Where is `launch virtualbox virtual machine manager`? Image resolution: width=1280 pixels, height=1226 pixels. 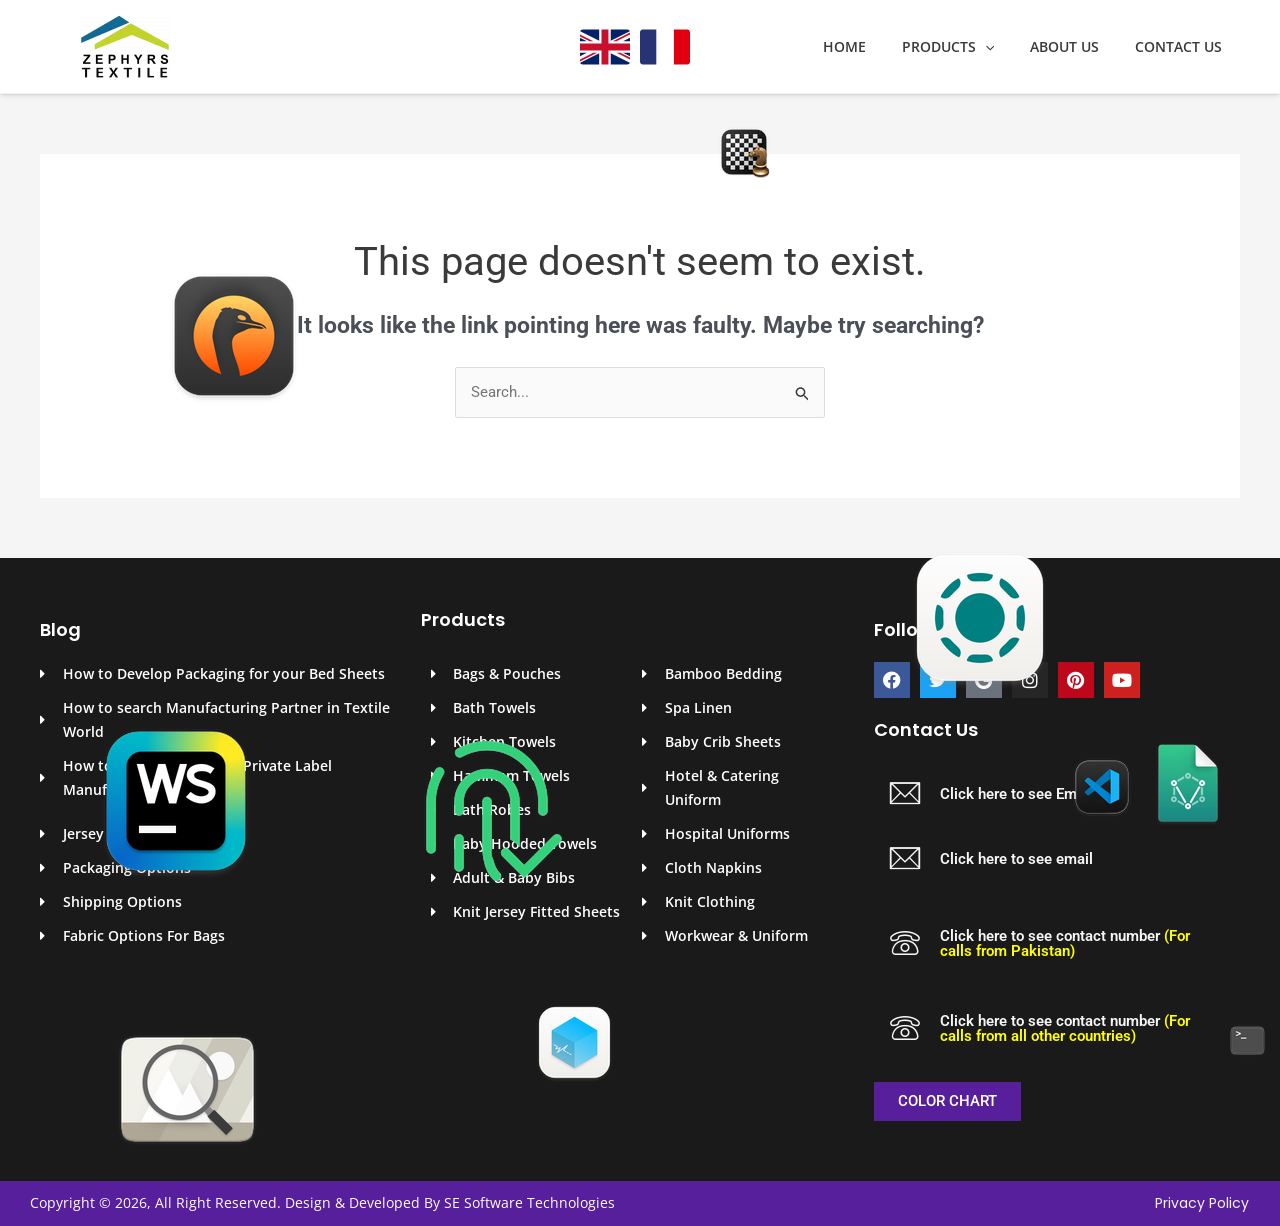 launch virtualbox virtual machine manager is located at coordinates (574, 1042).